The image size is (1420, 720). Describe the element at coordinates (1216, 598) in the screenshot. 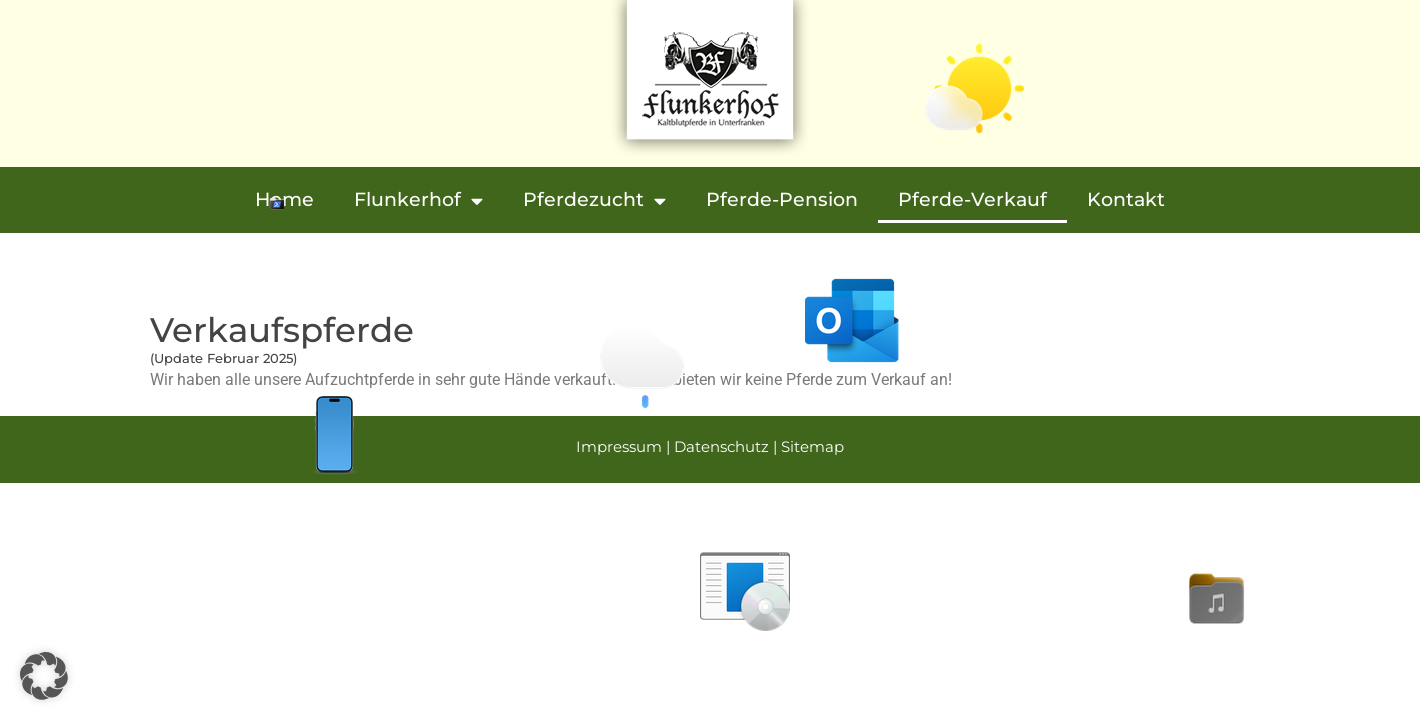

I see `open your music folder` at that location.